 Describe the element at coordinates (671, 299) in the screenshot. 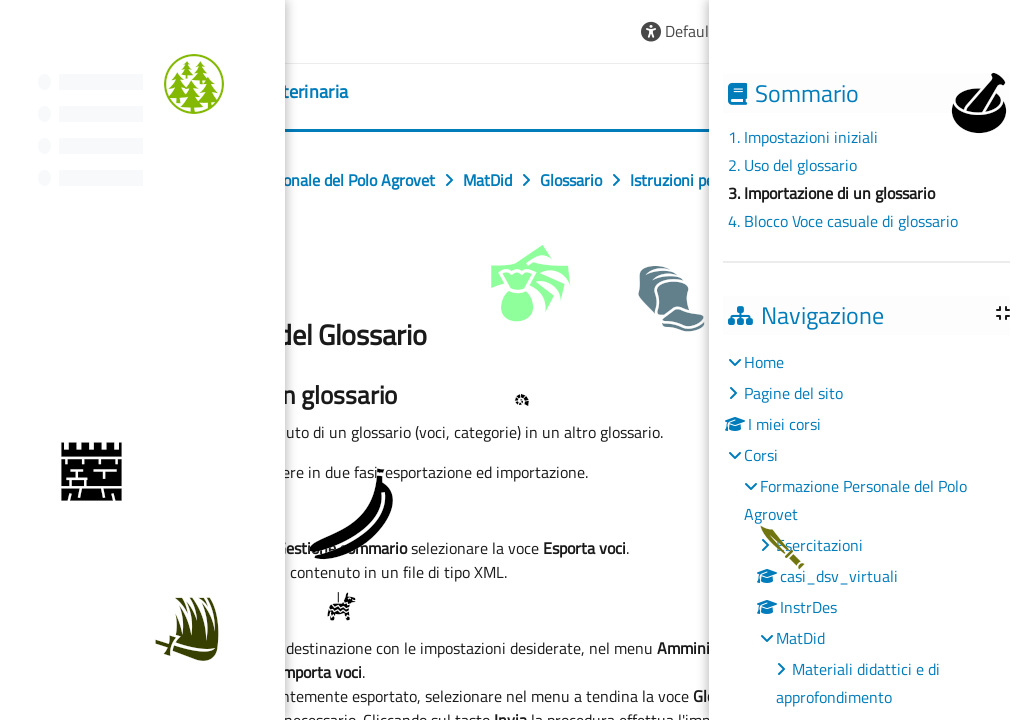

I see `bread or bakery item in a cooking game` at that location.